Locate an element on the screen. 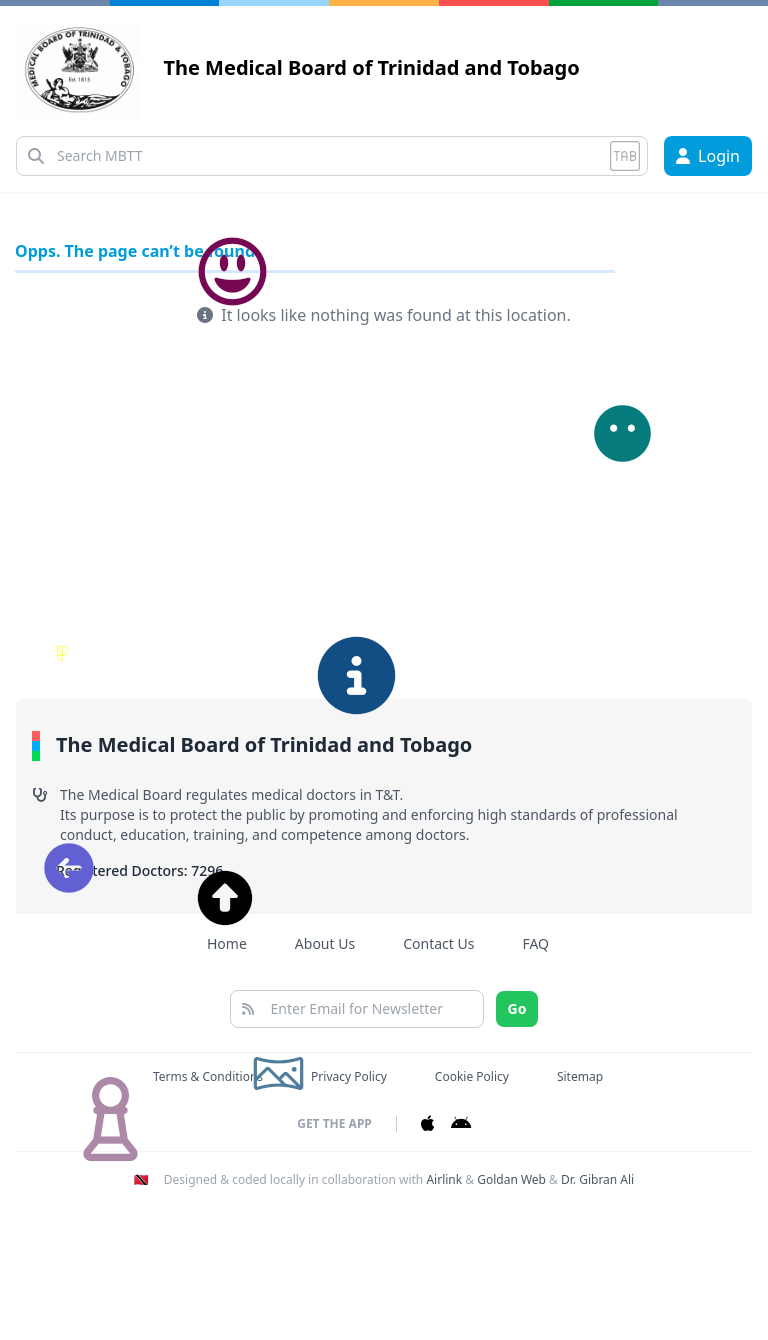  play chess or access chess game is located at coordinates (110, 1121).